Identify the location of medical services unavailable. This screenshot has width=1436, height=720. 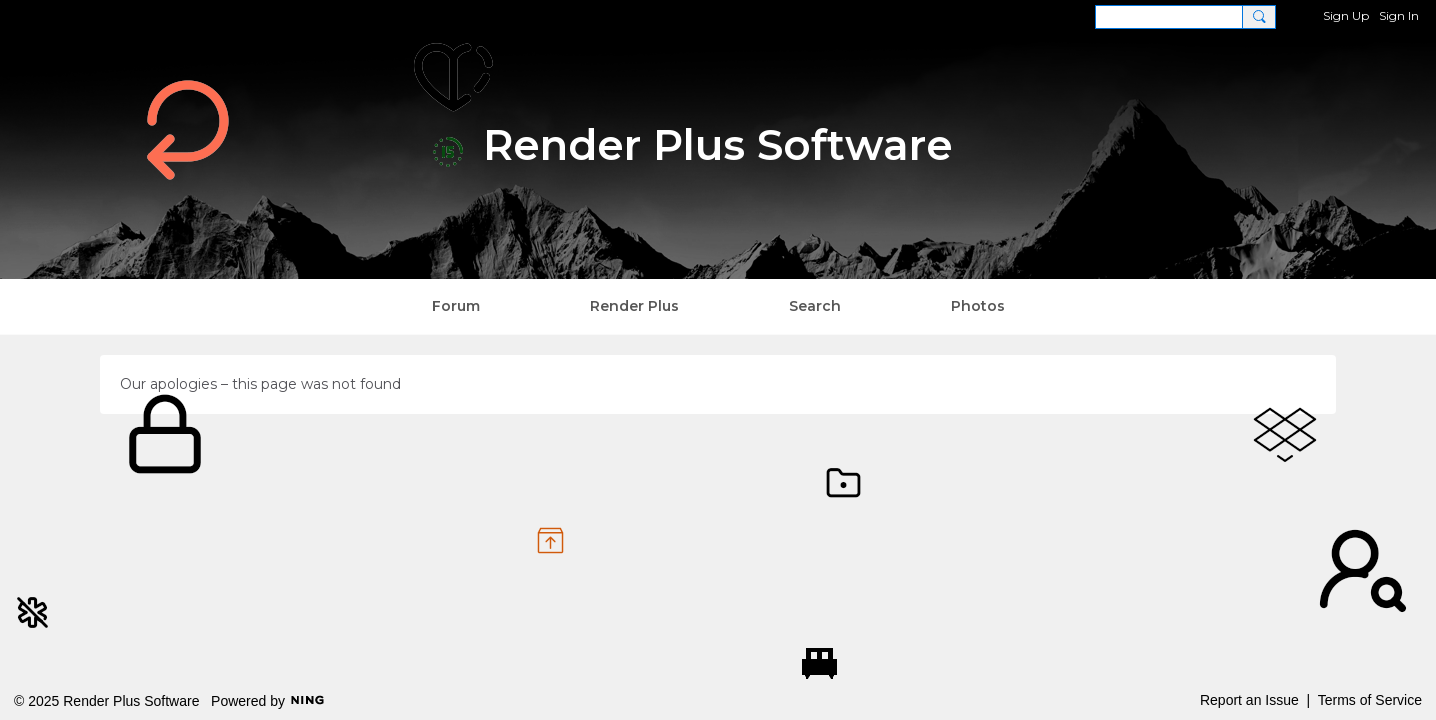
(32, 612).